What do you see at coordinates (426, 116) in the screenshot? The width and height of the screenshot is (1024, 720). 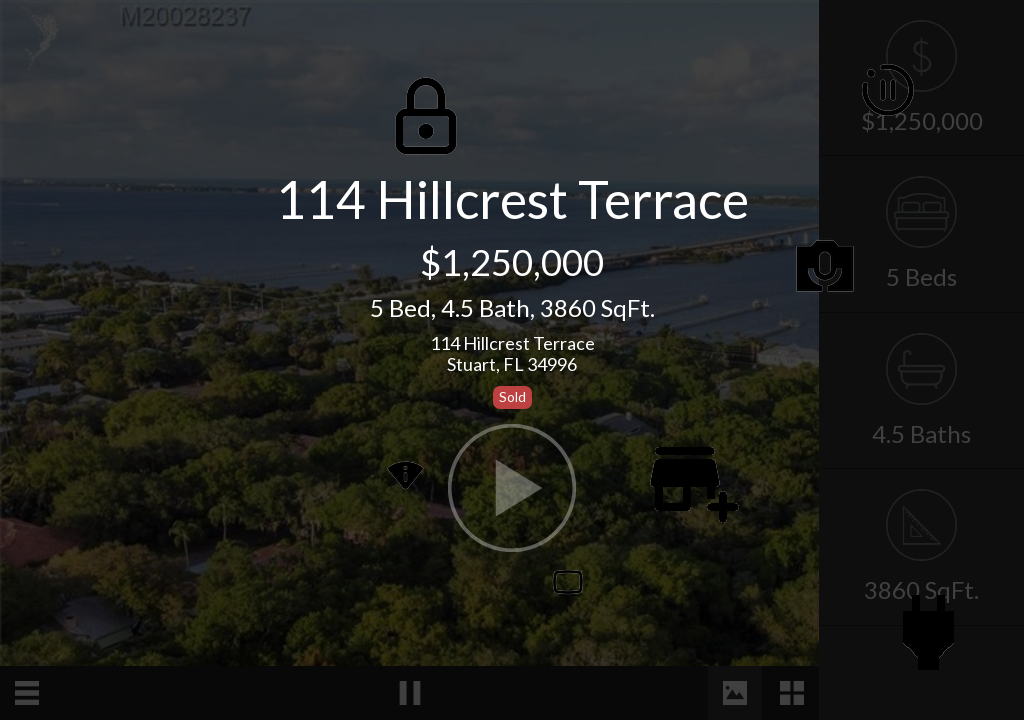 I see `lock or secure this item` at bounding box center [426, 116].